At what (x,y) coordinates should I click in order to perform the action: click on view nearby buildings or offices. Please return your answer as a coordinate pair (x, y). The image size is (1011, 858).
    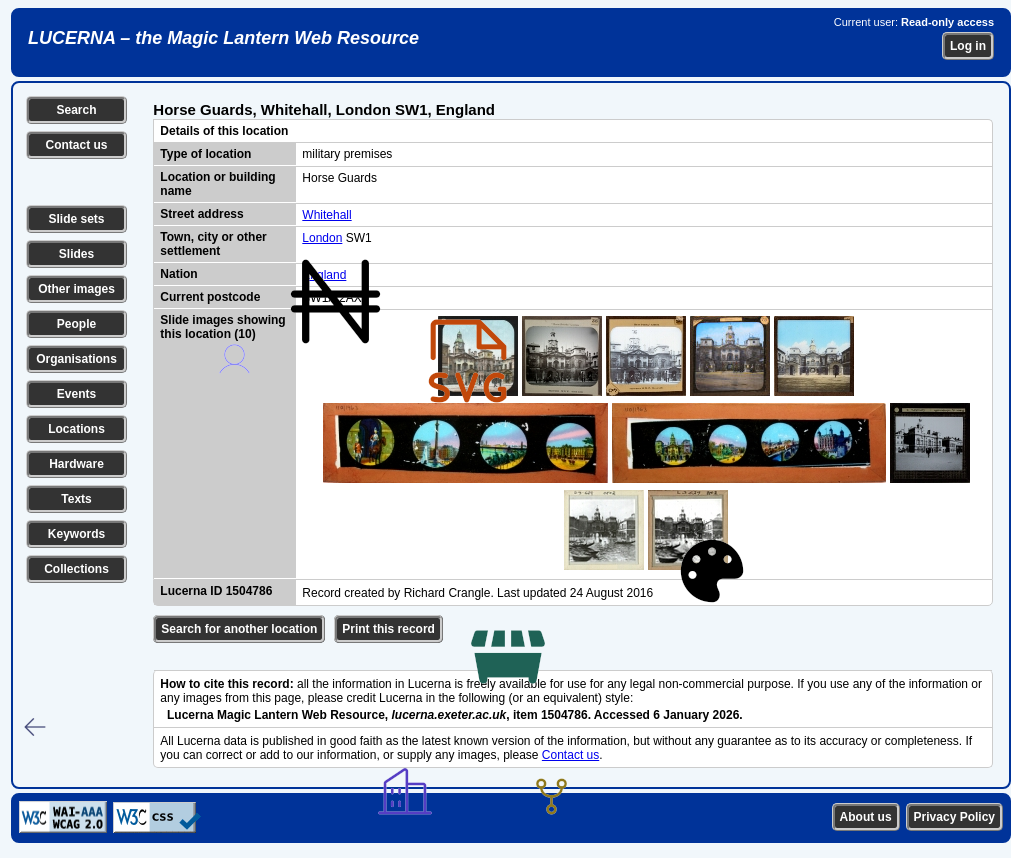
    Looking at the image, I should click on (405, 793).